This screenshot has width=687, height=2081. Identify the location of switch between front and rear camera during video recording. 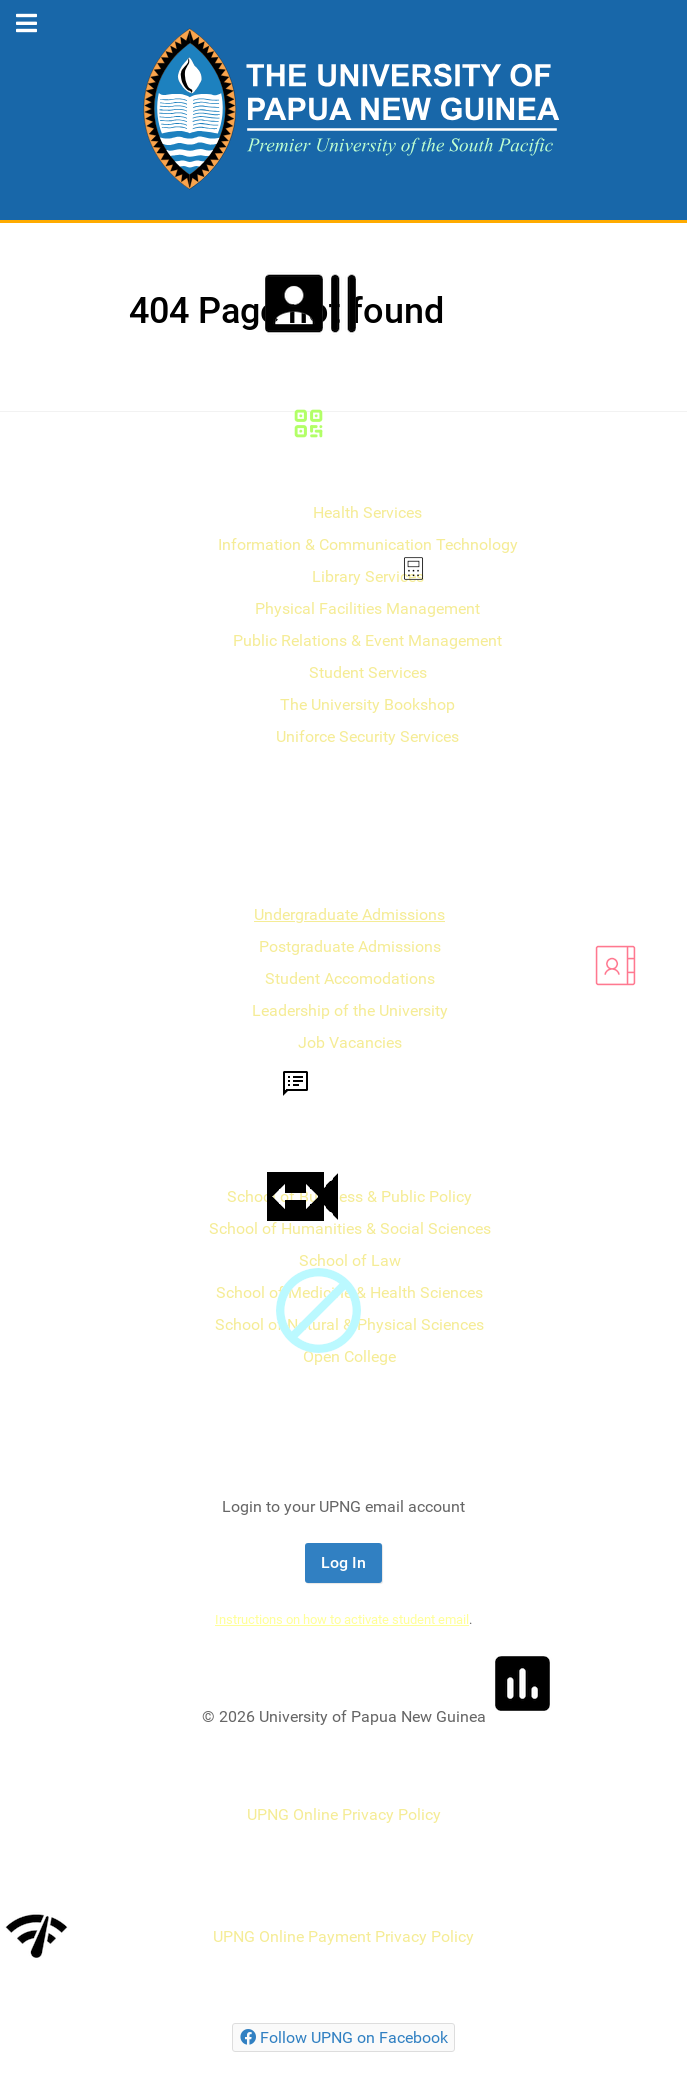
(302, 1196).